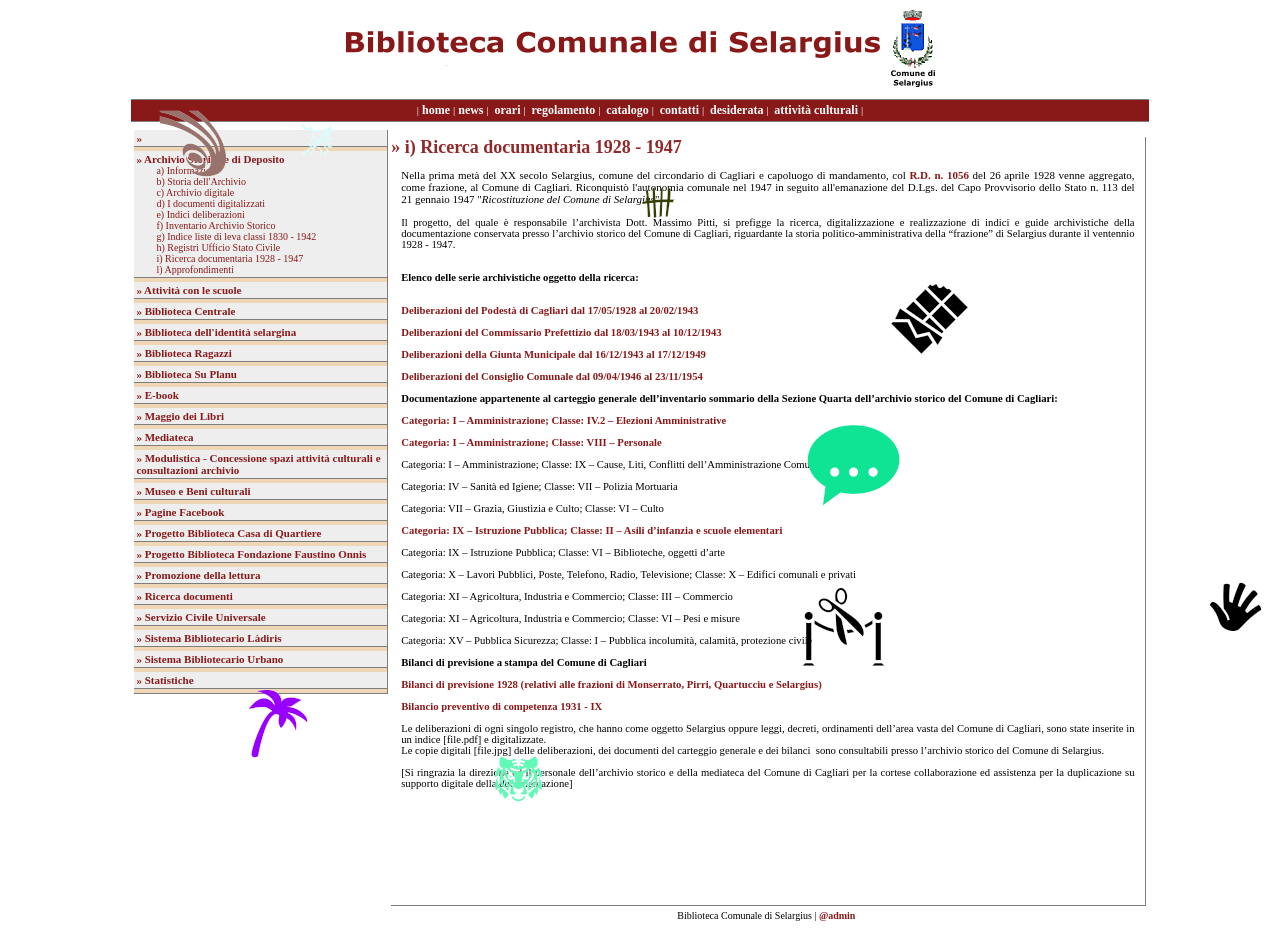  What do you see at coordinates (518, 779) in the screenshot?
I see `select tiger character or avatar` at bounding box center [518, 779].